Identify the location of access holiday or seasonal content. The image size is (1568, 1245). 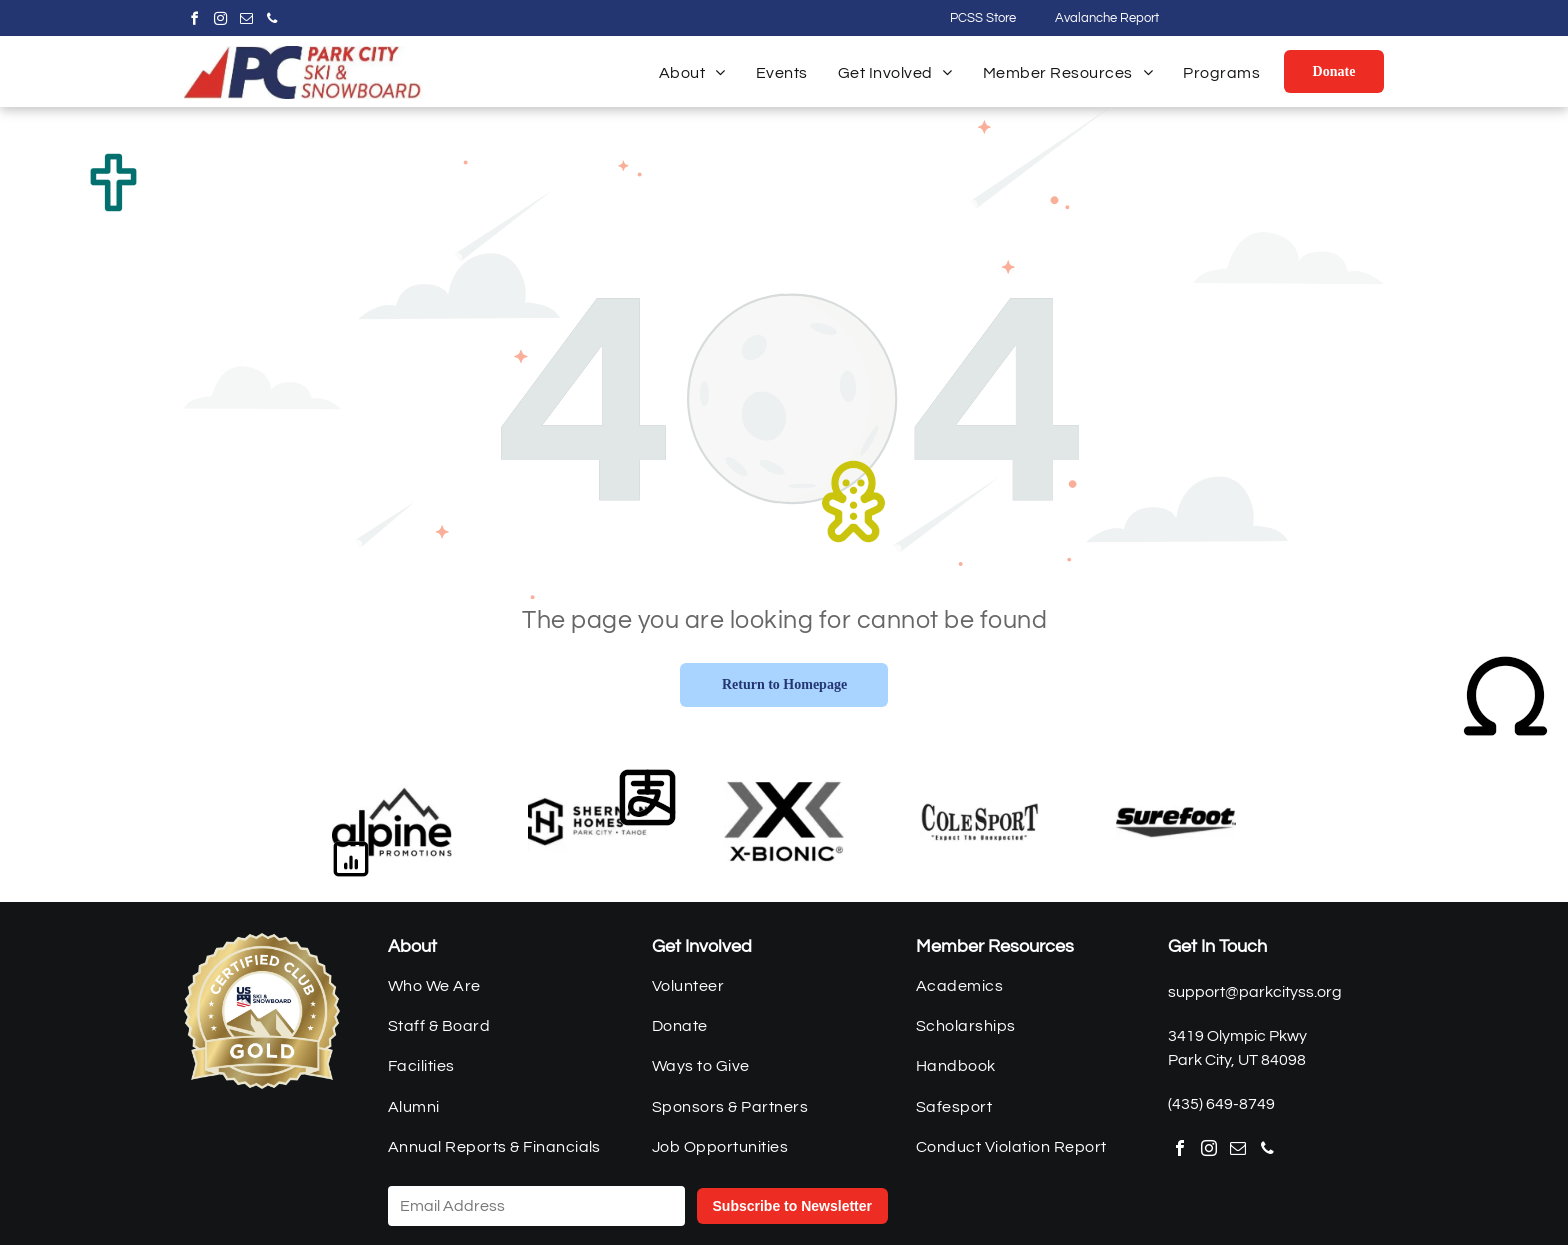
(853, 501).